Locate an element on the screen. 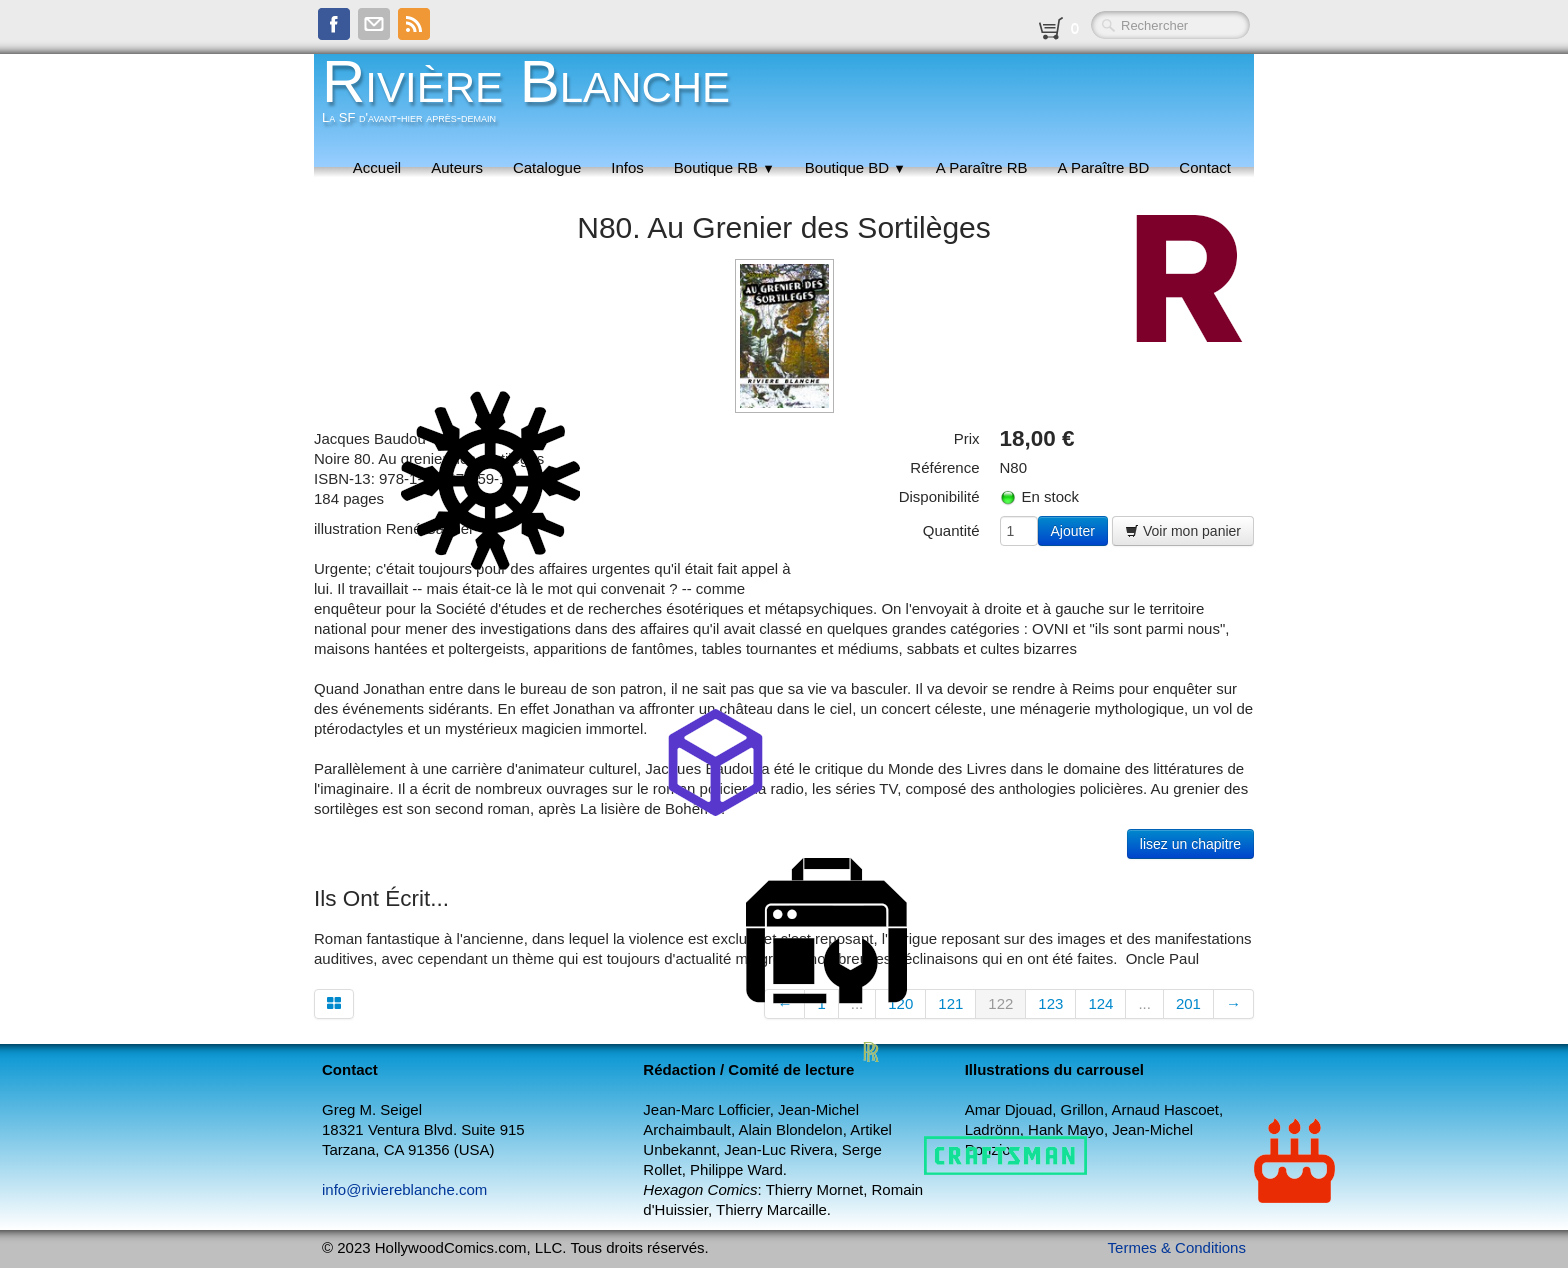 The width and height of the screenshot is (1568, 1268). knex.js database query builder is located at coordinates (490, 480).